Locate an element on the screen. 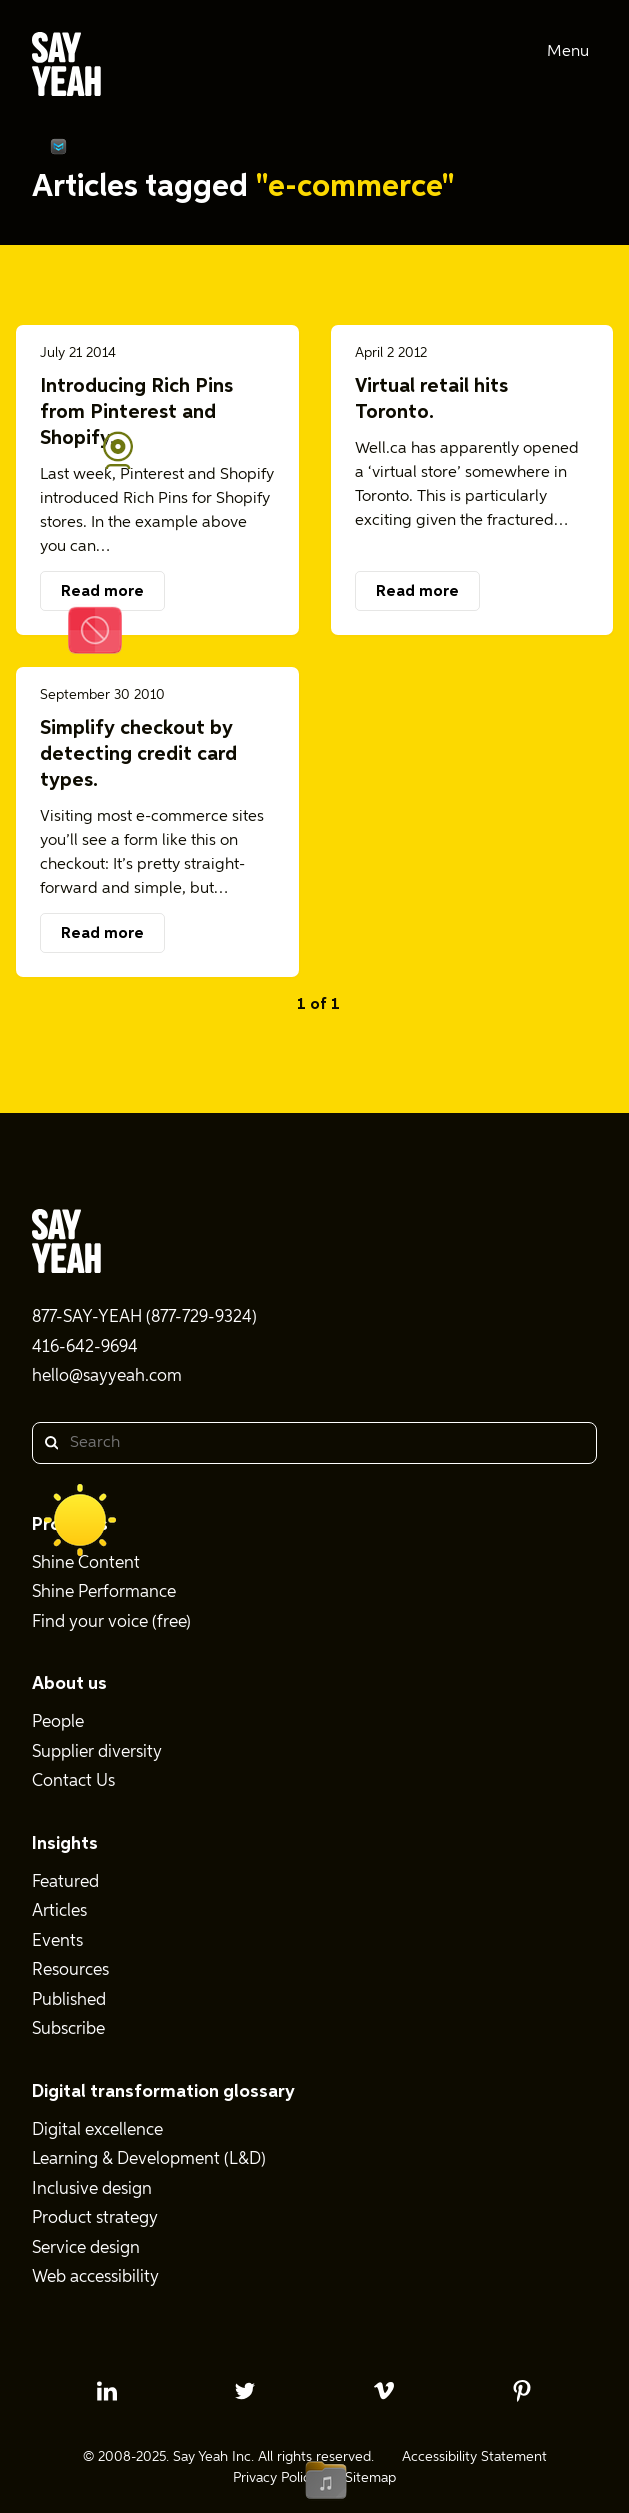 The height and width of the screenshot is (2513, 629). open marktext markdown editor is located at coordinates (58, 146).